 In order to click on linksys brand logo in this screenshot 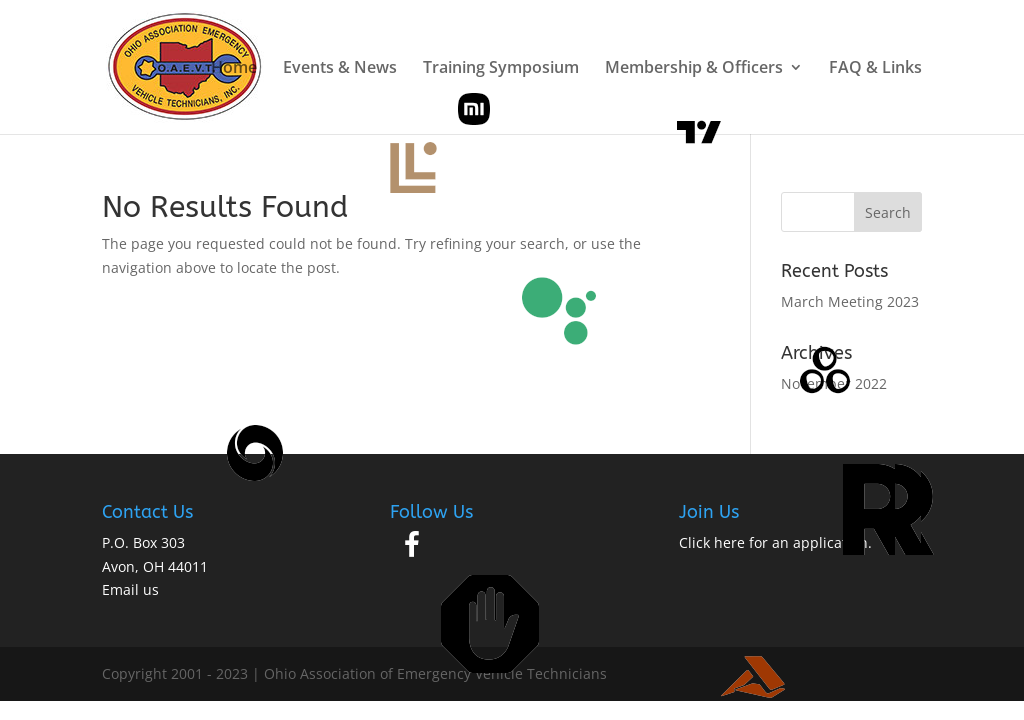, I will do `click(413, 167)`.